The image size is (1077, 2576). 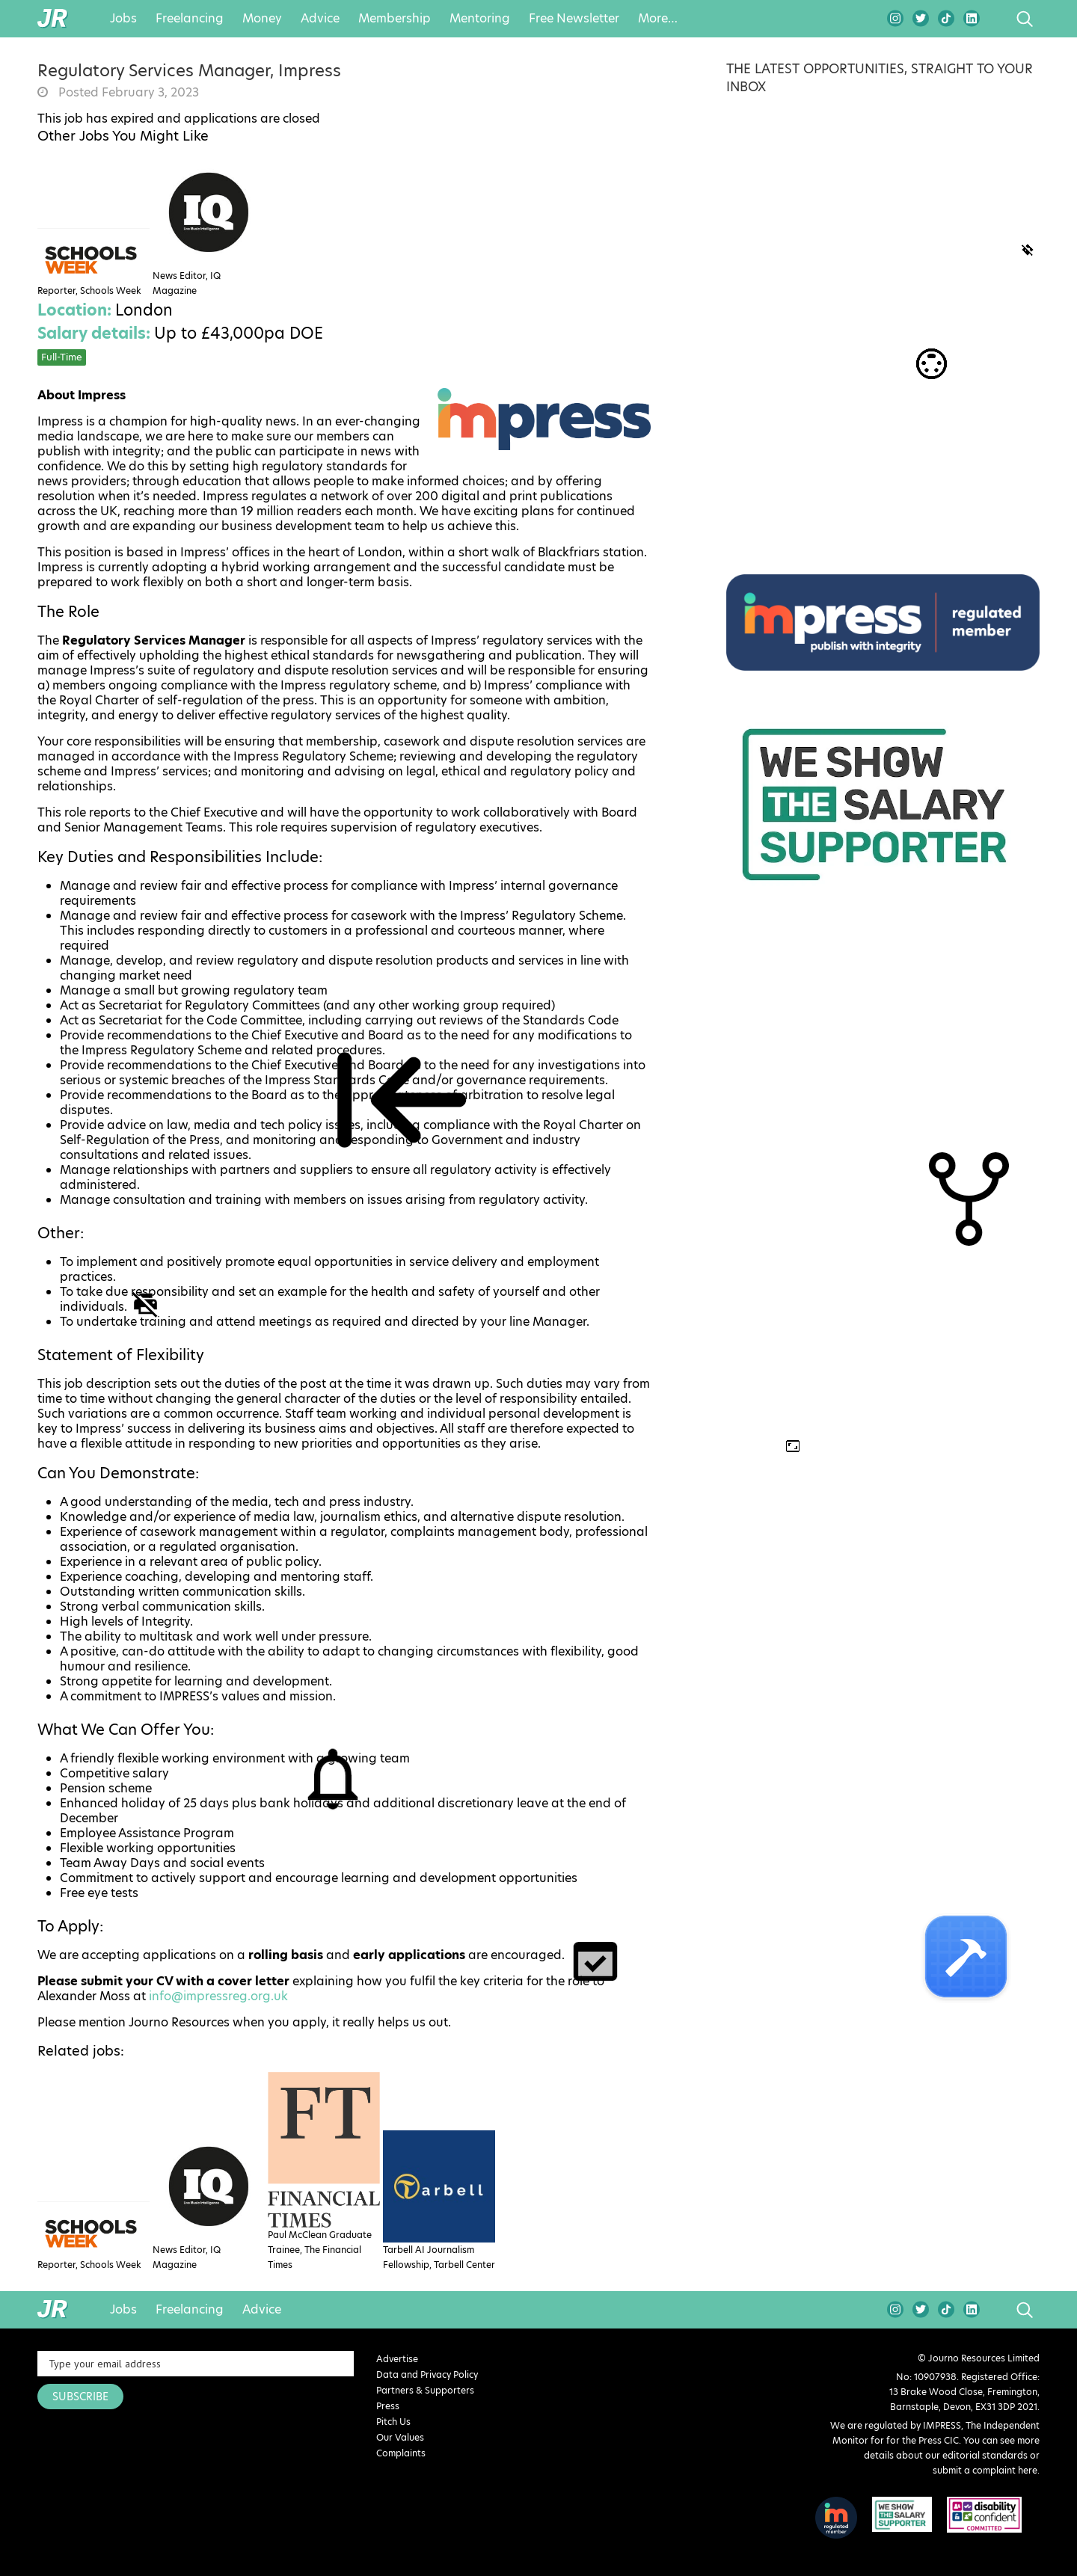 What do you see at coordinates (1028, 250) in the screenshot?
I see `directions are unavailable or disabled` at bounding box center [1028, 250].